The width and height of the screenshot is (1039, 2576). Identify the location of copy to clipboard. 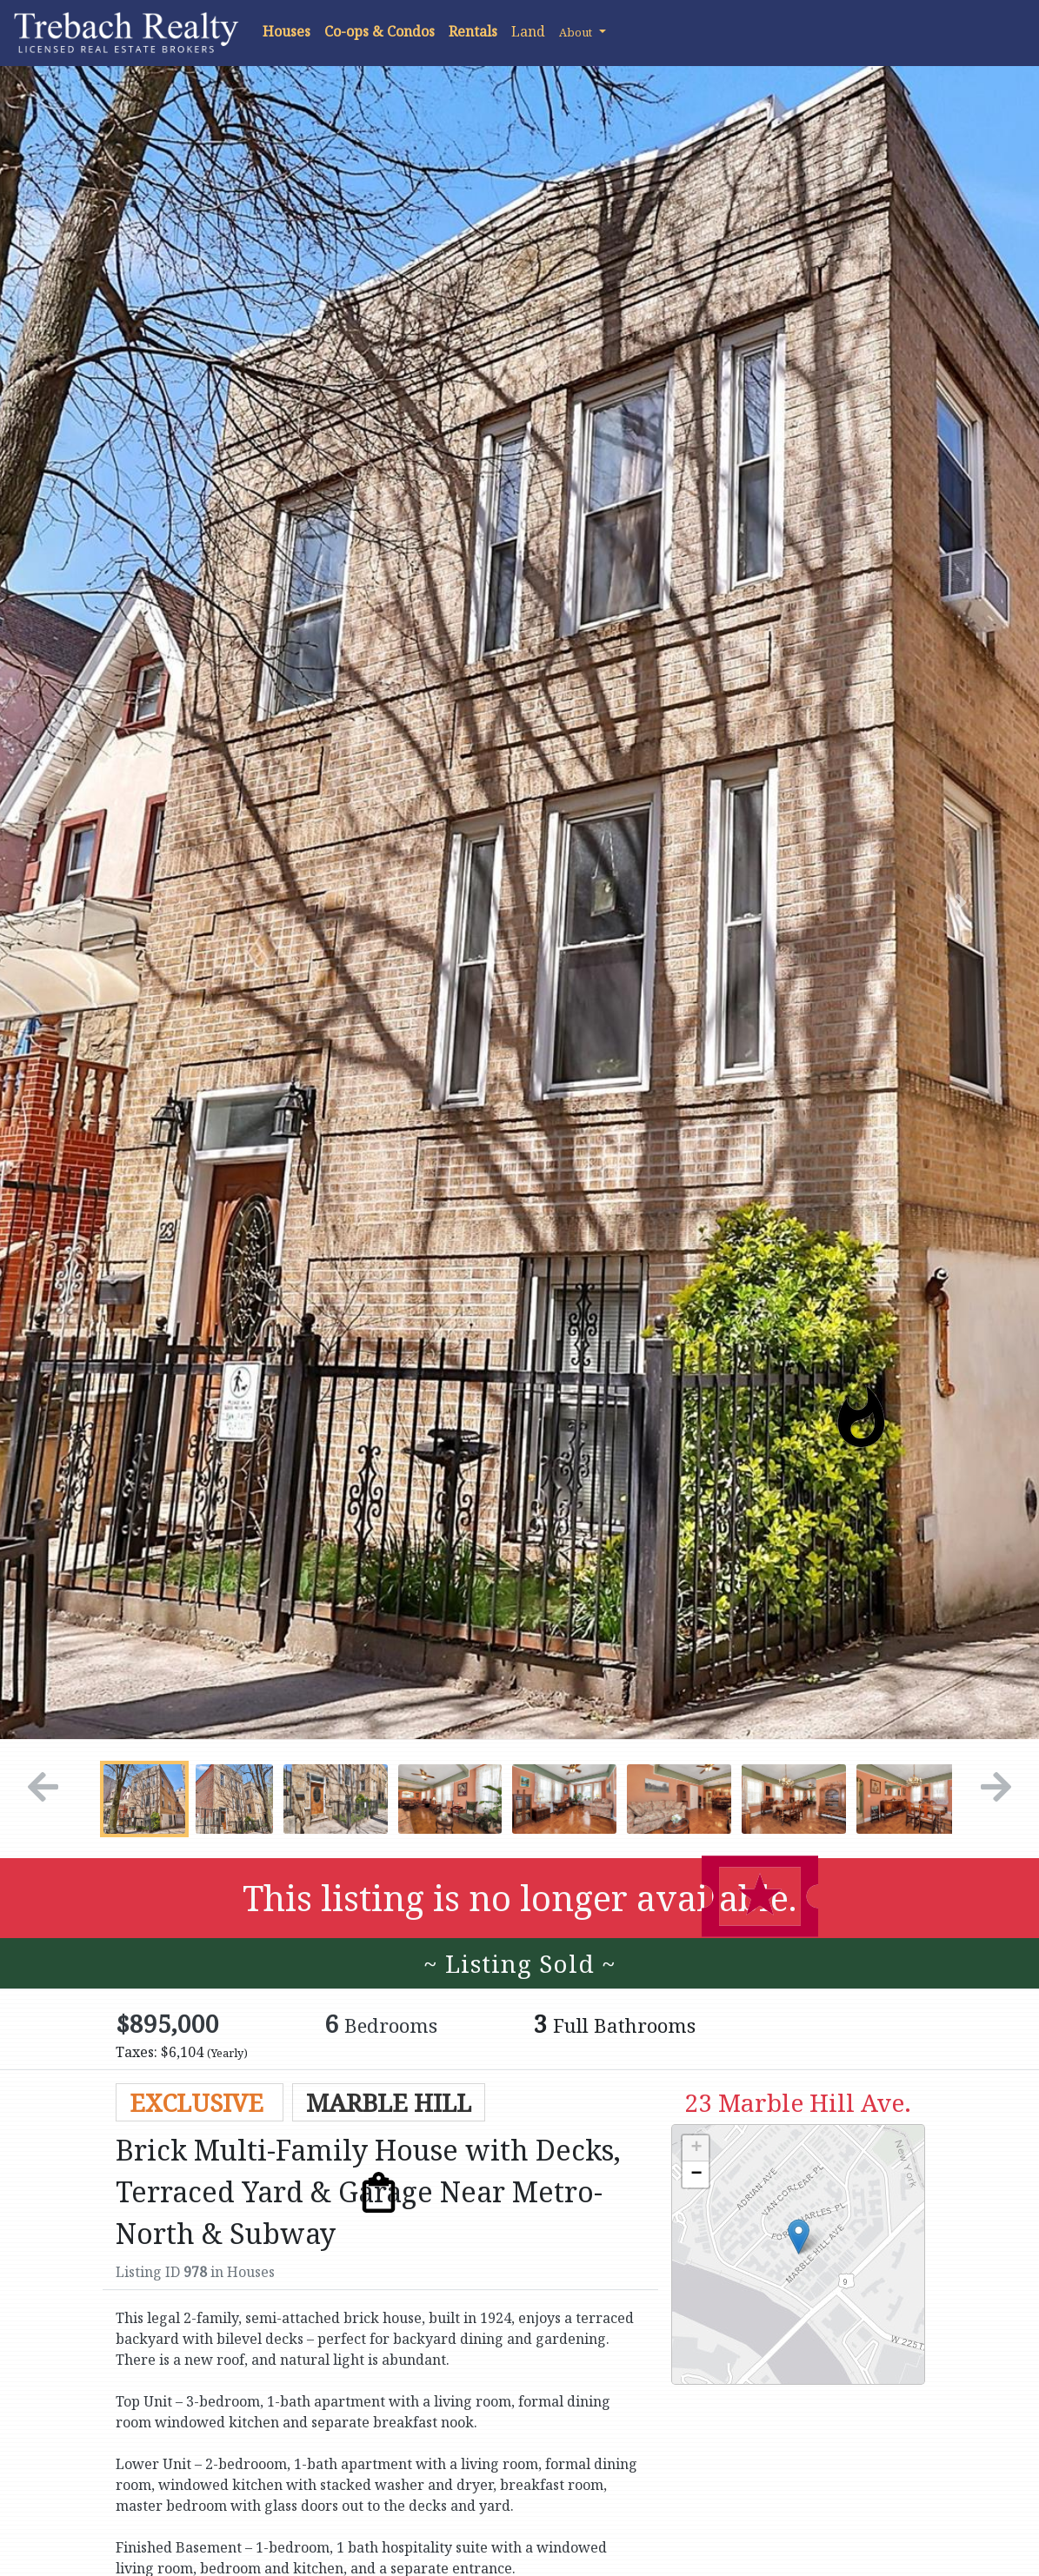
(378, 2192).